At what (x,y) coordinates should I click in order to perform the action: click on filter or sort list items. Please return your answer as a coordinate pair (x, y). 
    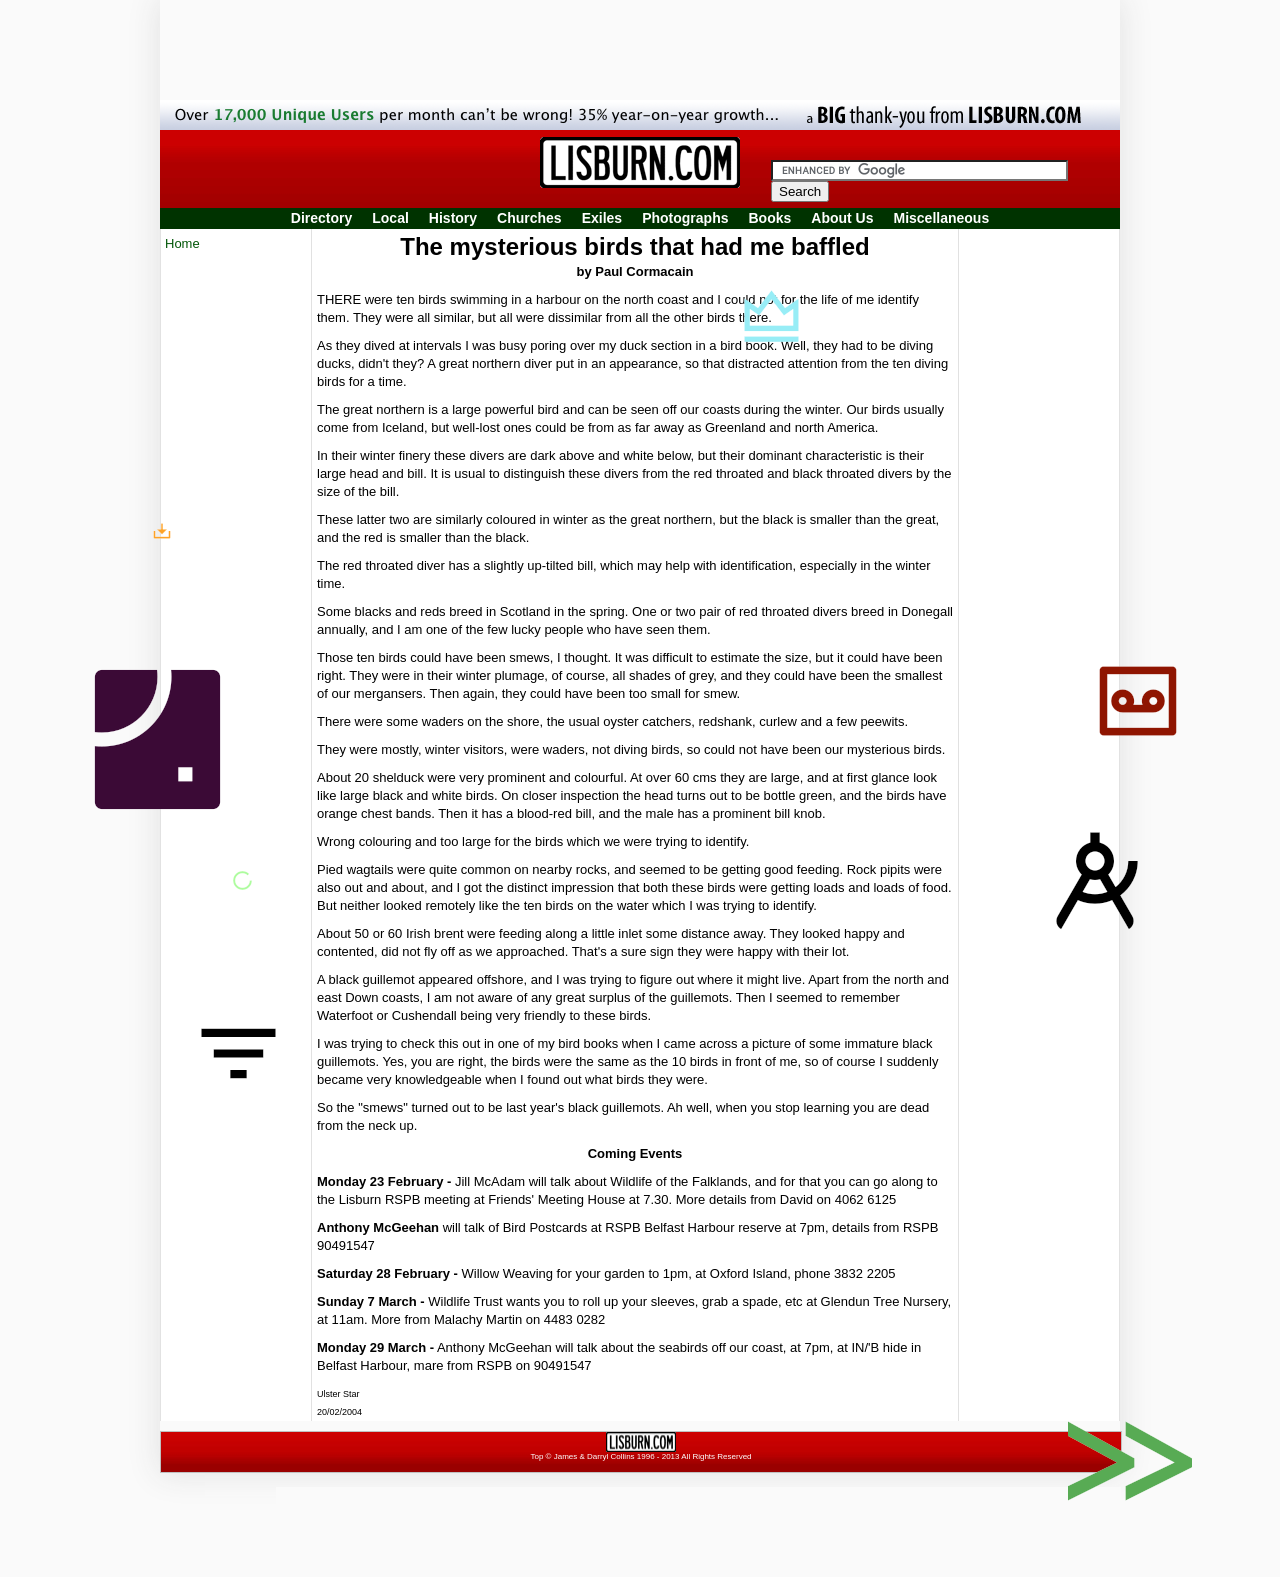
    Looking at the image, I should click on (238, 1053).